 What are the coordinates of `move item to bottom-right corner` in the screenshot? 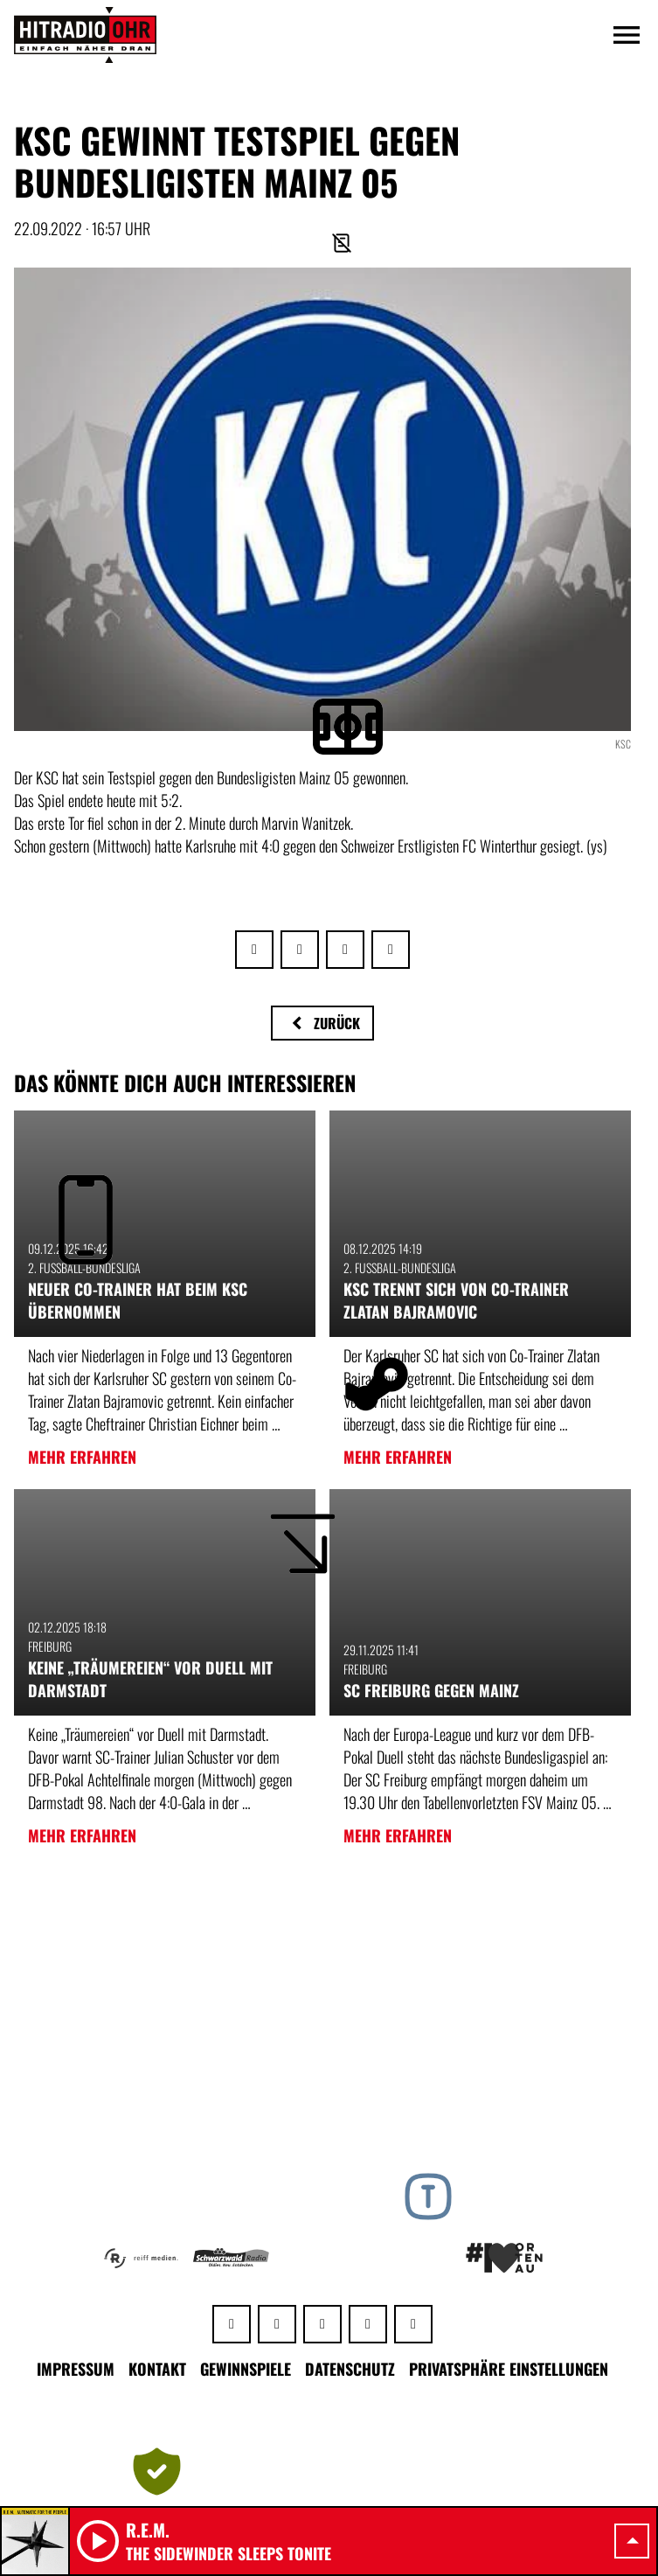 It's located at (302, 1546).